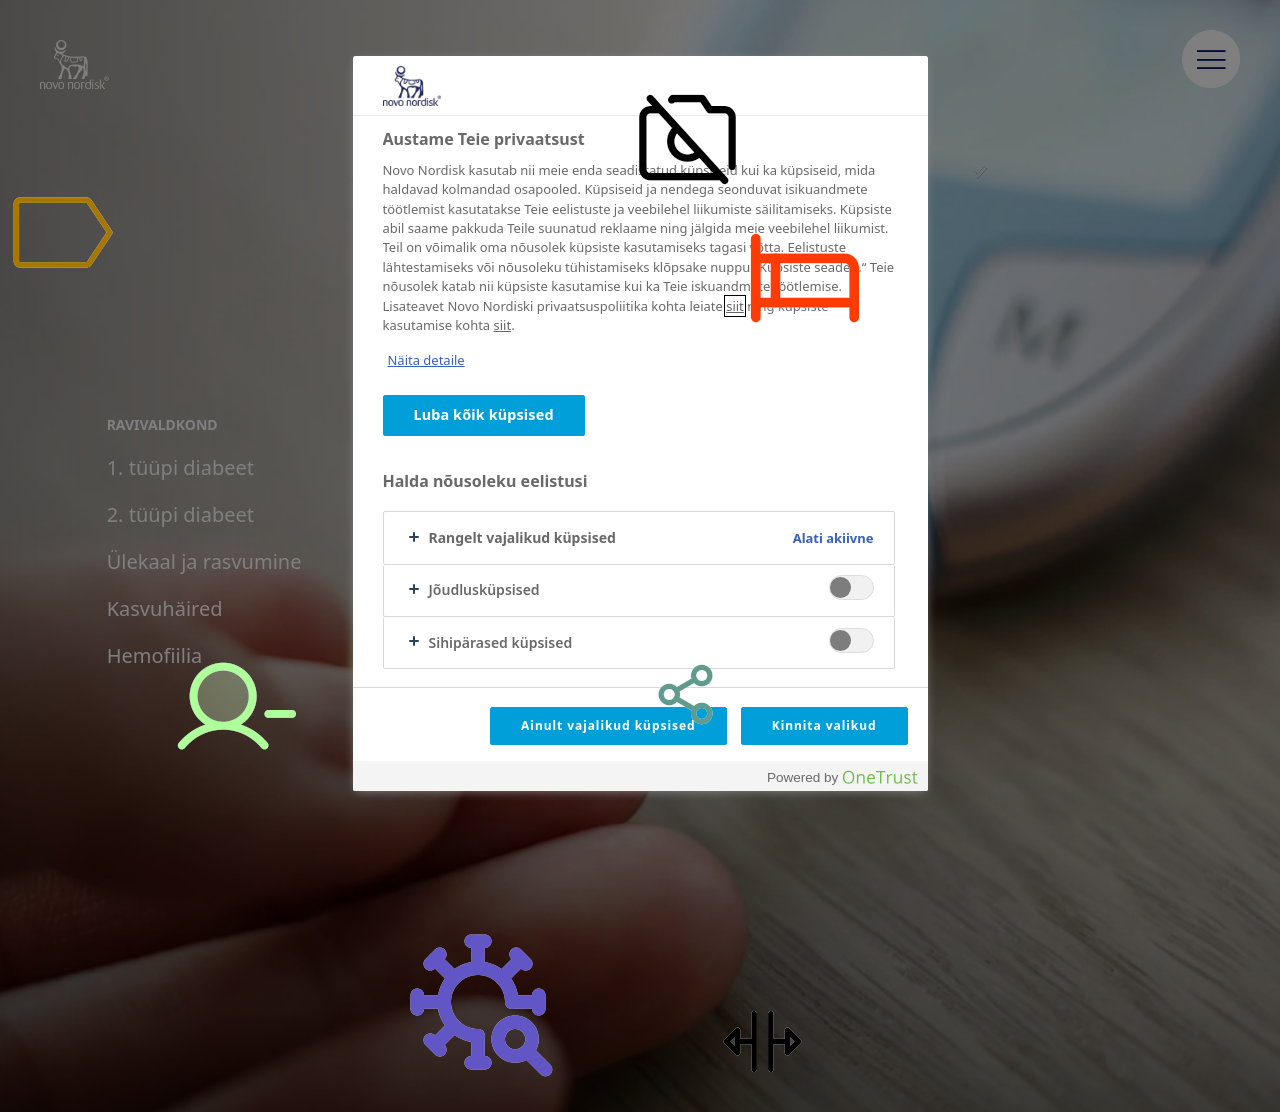 Image resolution: width=1280 pixels, height=1112 pixels. What do you see at coordinates (59, 232) in the screenshot?
I see `add a tag or label to an item` at bounding box center [59, 232].